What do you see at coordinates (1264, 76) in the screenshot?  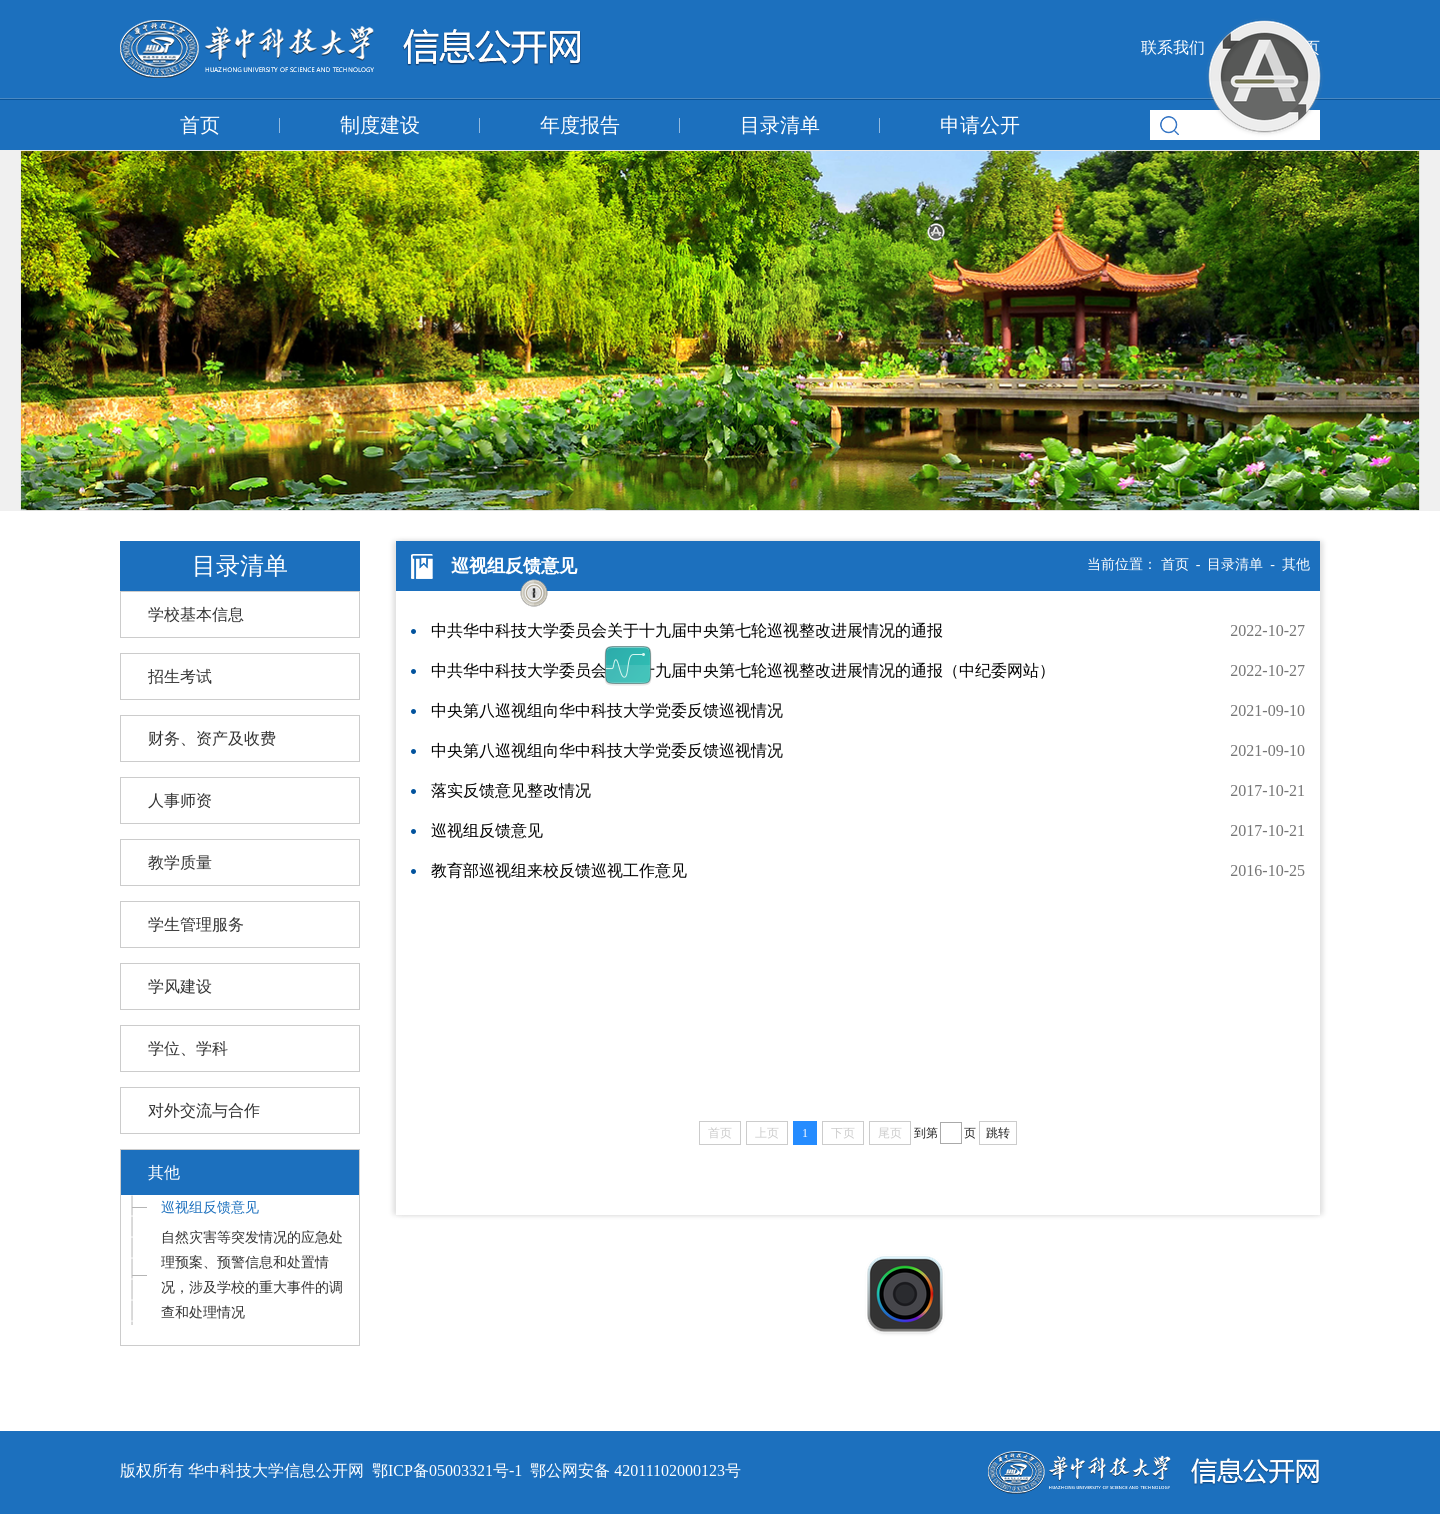 I see `open the software updater application` at bounding box center [1264, 76].